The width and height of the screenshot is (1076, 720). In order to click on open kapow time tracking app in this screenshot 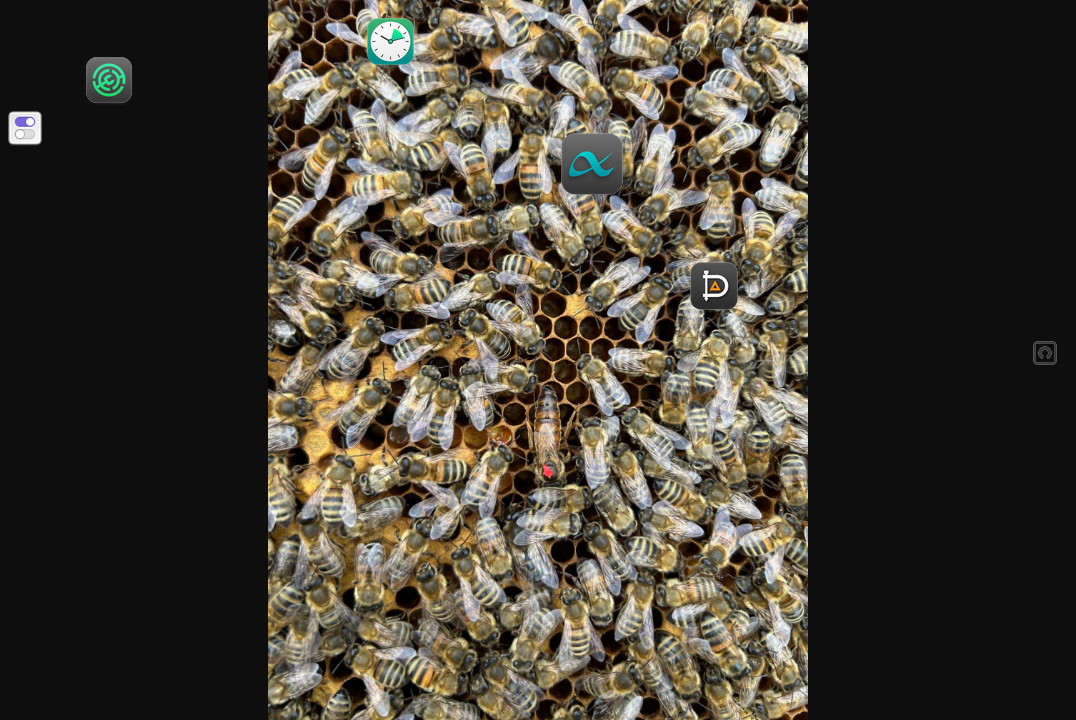, I will do `click(390, 41)`.